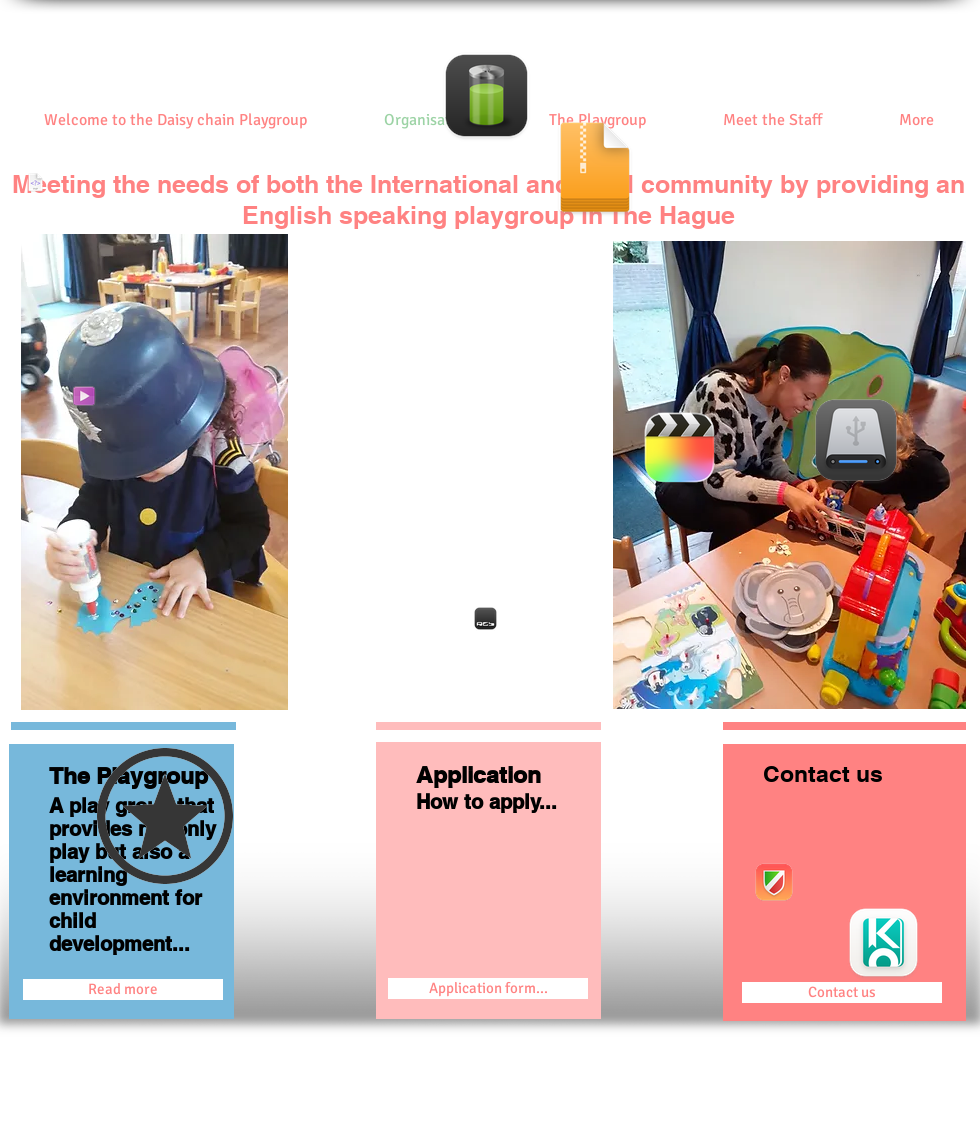  I want to click on open the video player app, so click(84, 396).